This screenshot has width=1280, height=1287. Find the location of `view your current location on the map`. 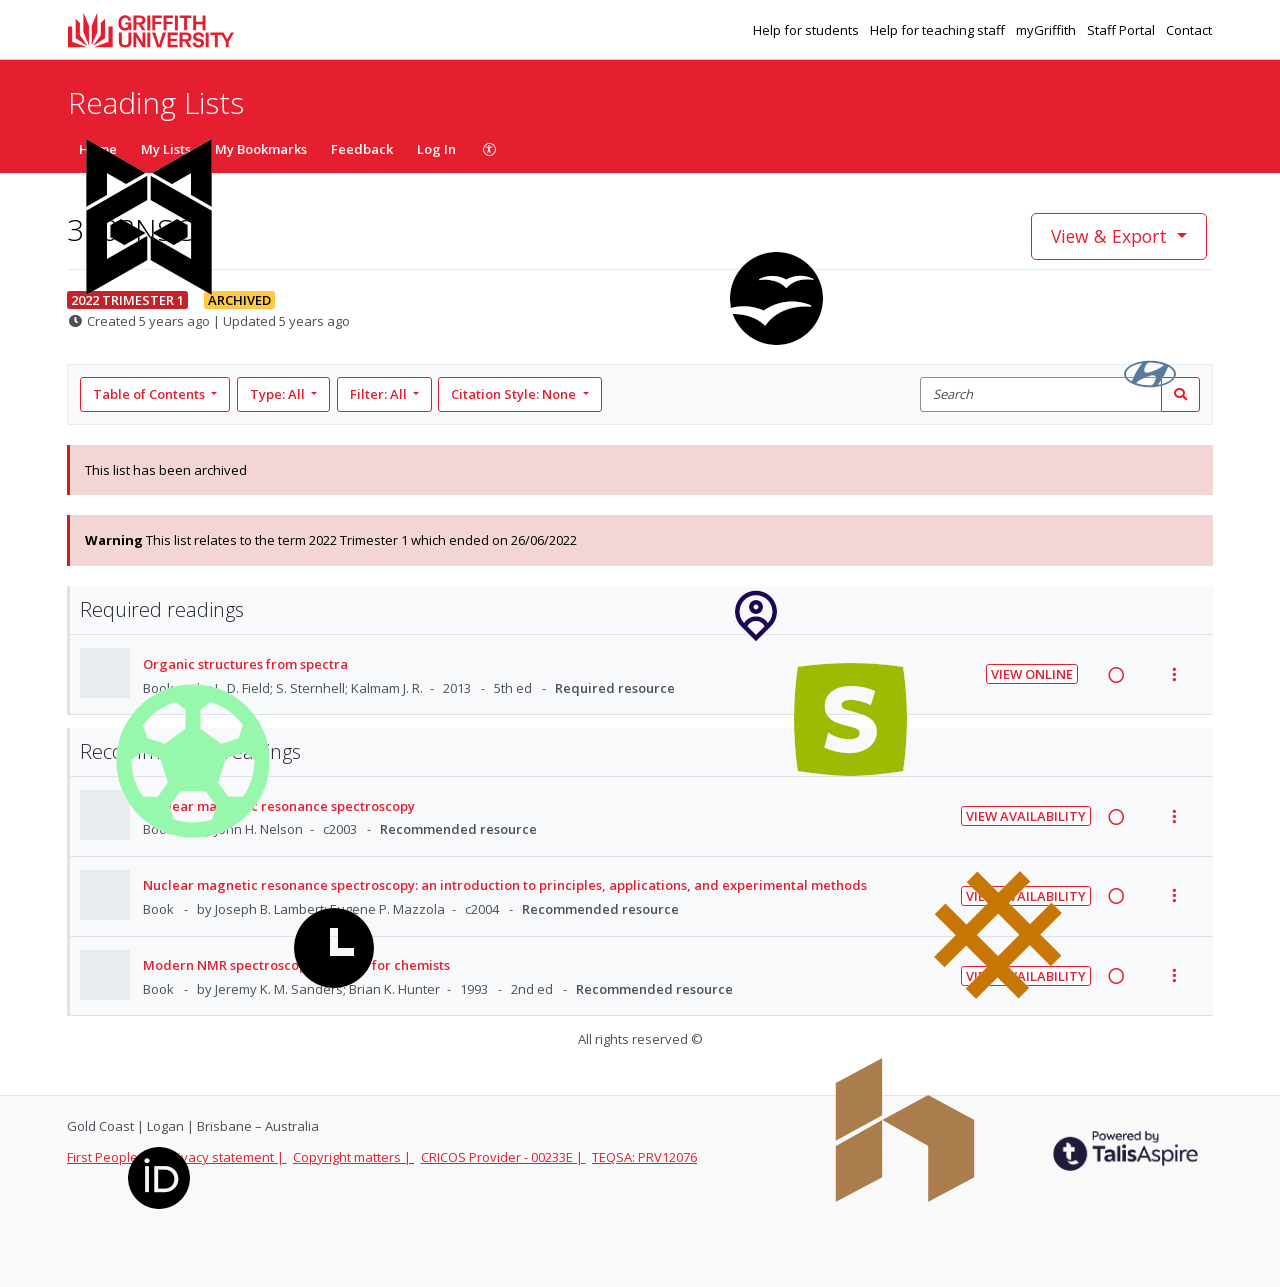

view your current location on the map is located at coordinates (756, 614).